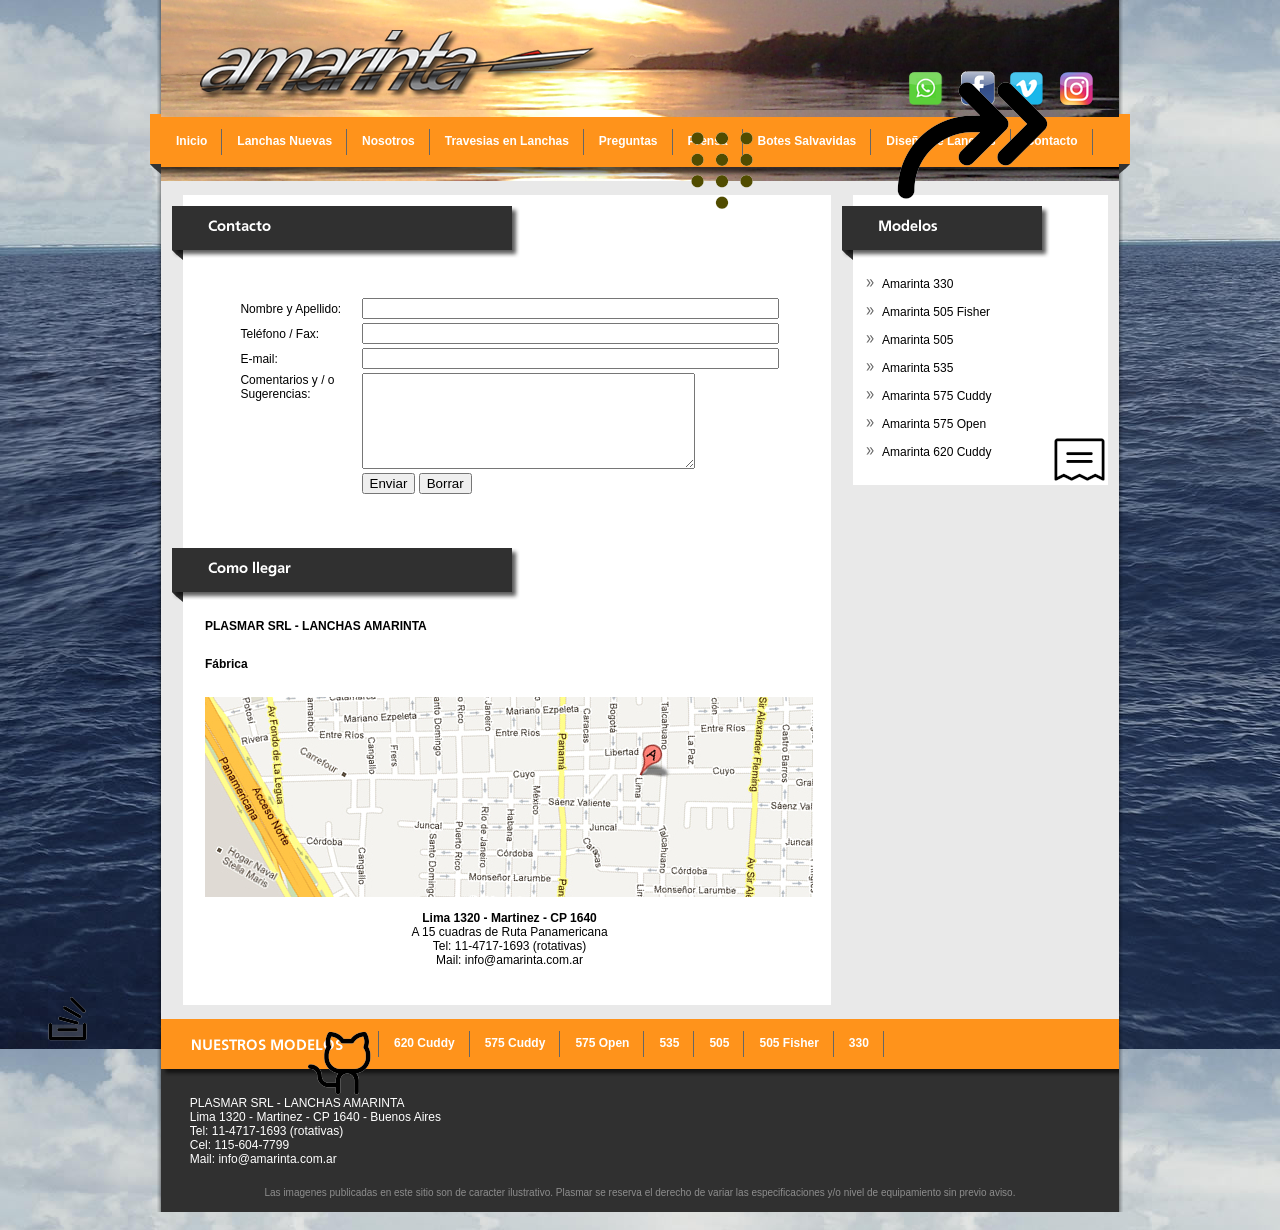 The image size is (1280, 1230). I want to click on view project on github, so click(345, 1062).